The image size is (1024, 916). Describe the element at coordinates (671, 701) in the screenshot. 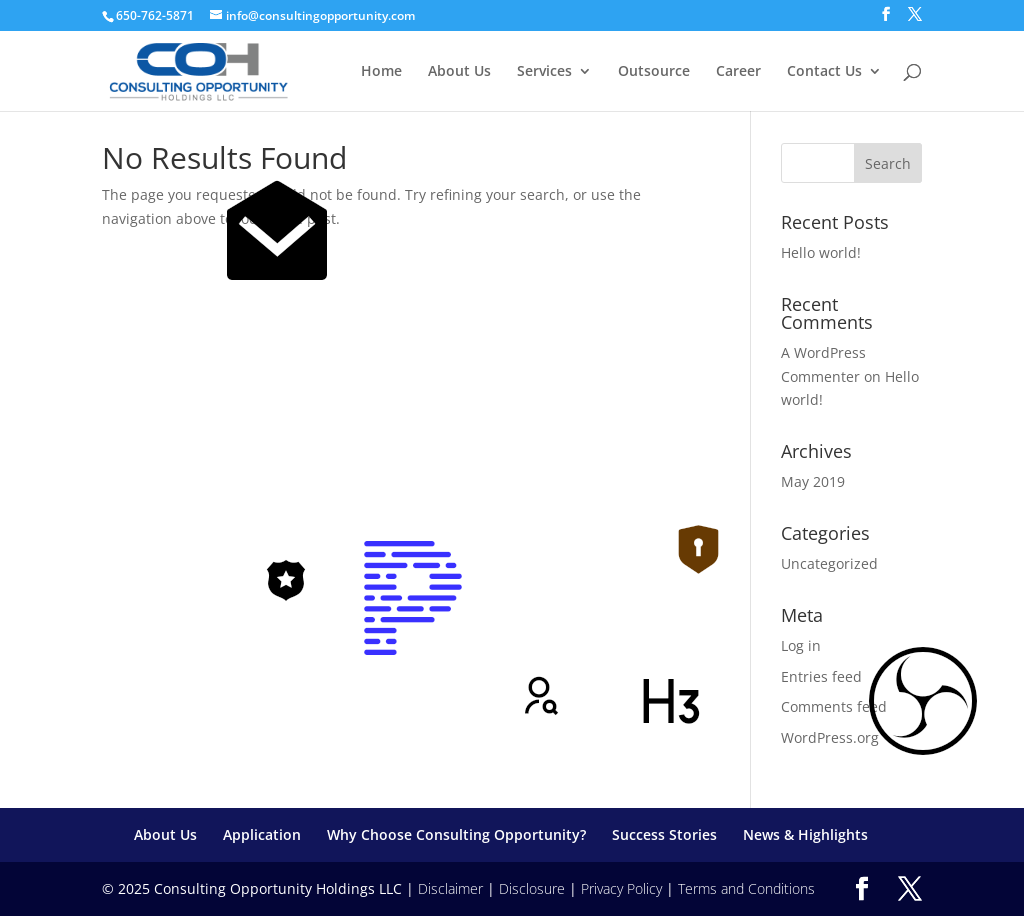

I see `format text as heading level 3` at that location.